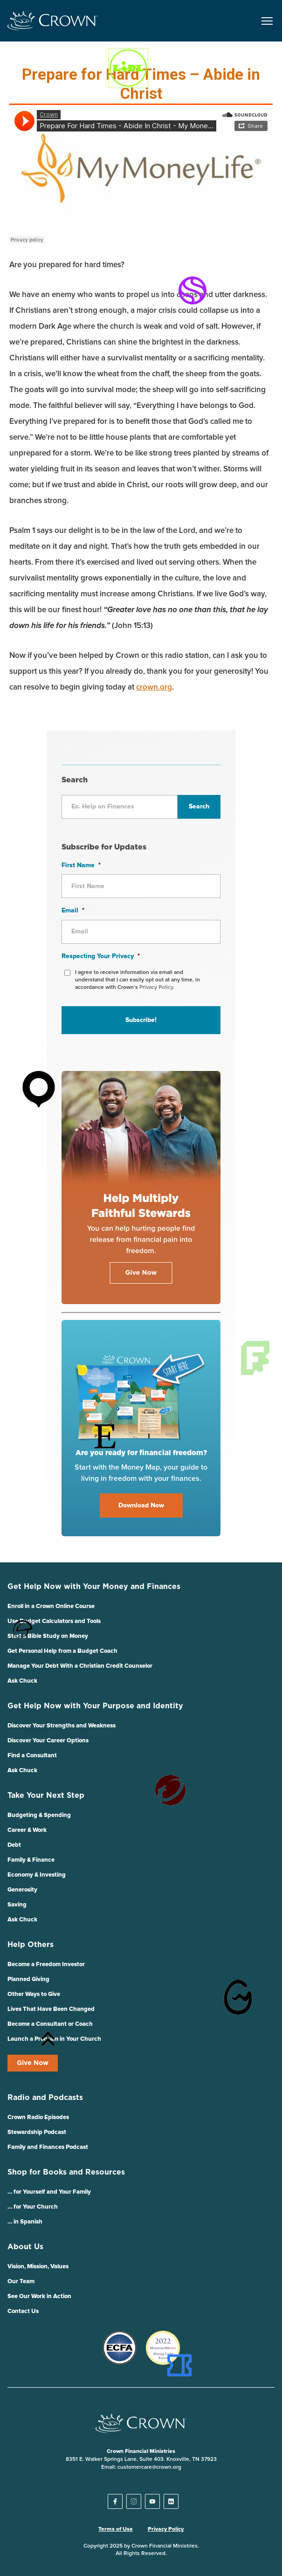 The image size is (282, 2576). What do you see at coordinates (179, 2365) in the screenshot?
I see `view available coupons or vouchers` at bounding box center [179, 2365].